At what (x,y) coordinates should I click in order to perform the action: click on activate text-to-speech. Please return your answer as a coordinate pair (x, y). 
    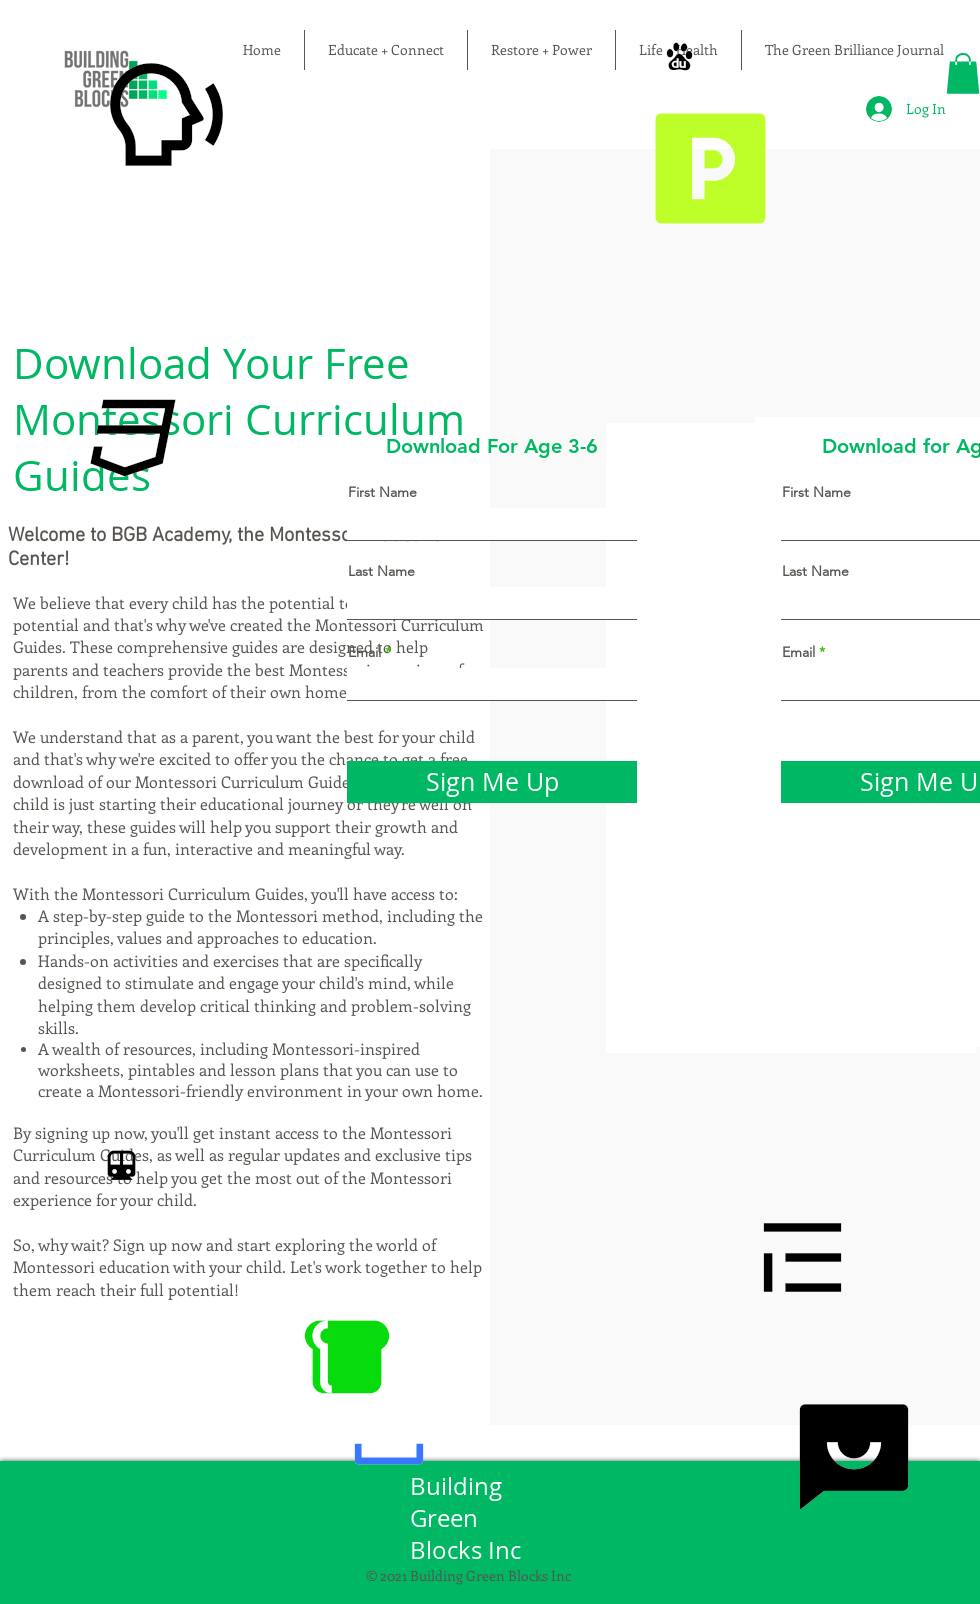
    Looking at the image, I should click on (166, 114).